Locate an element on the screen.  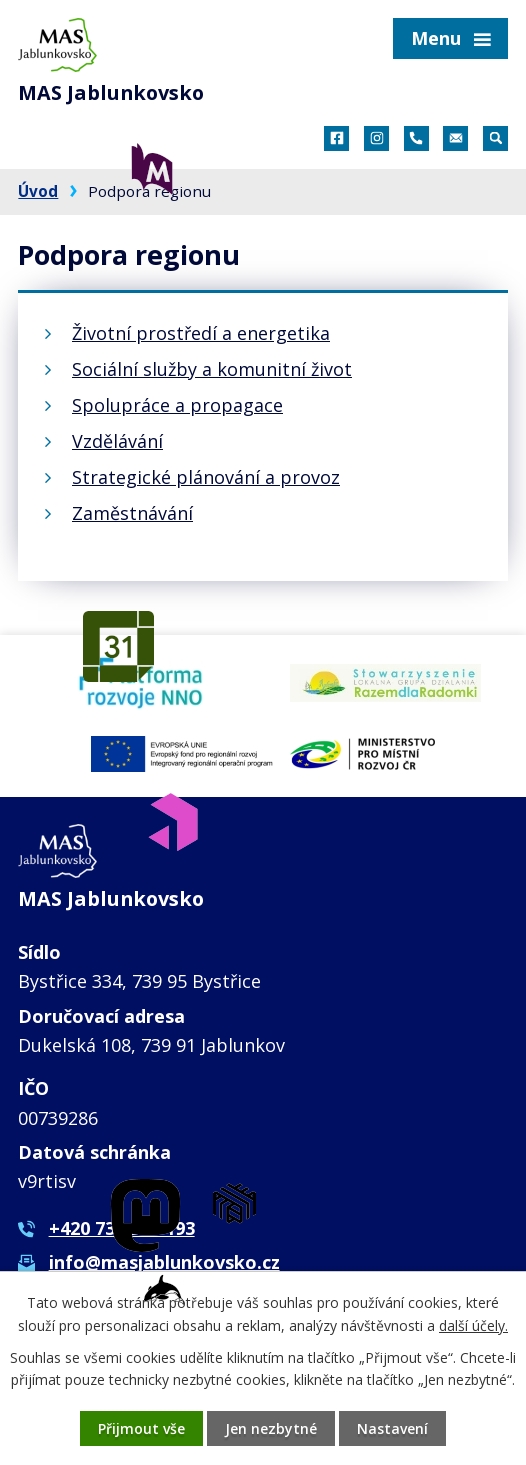
apache hbase database platform logo is located at coordinates (164, 1290).